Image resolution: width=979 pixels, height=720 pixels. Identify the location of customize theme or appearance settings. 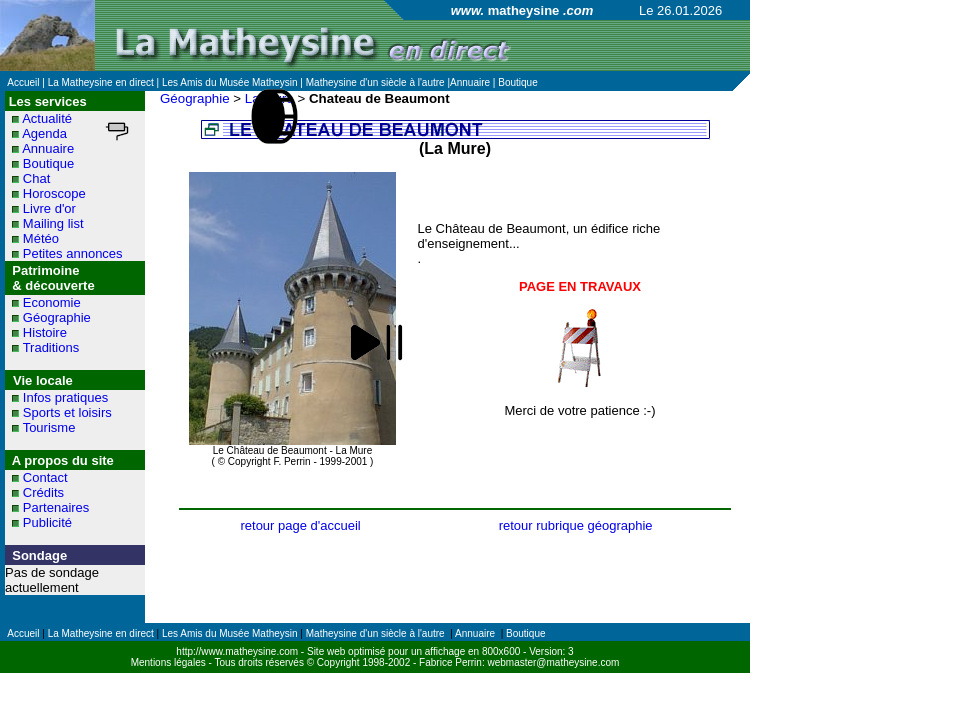
(117, 130).